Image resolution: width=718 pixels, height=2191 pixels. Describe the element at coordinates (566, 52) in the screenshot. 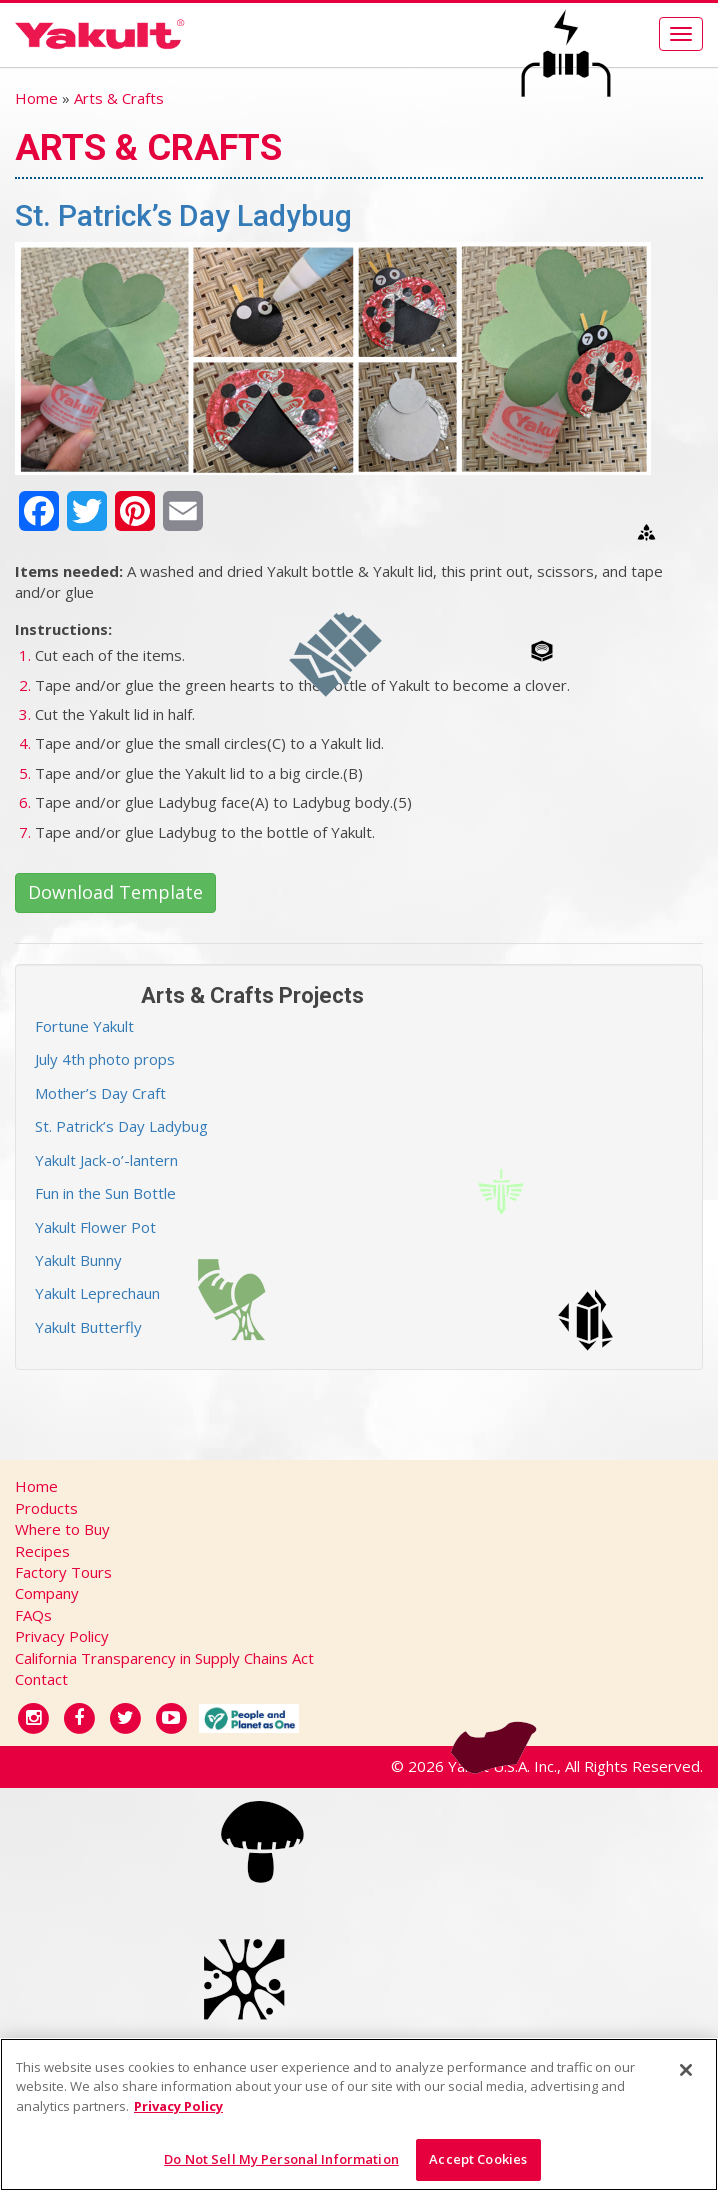

I see `indicates electrical resistance or interrupted current flow` at that location.